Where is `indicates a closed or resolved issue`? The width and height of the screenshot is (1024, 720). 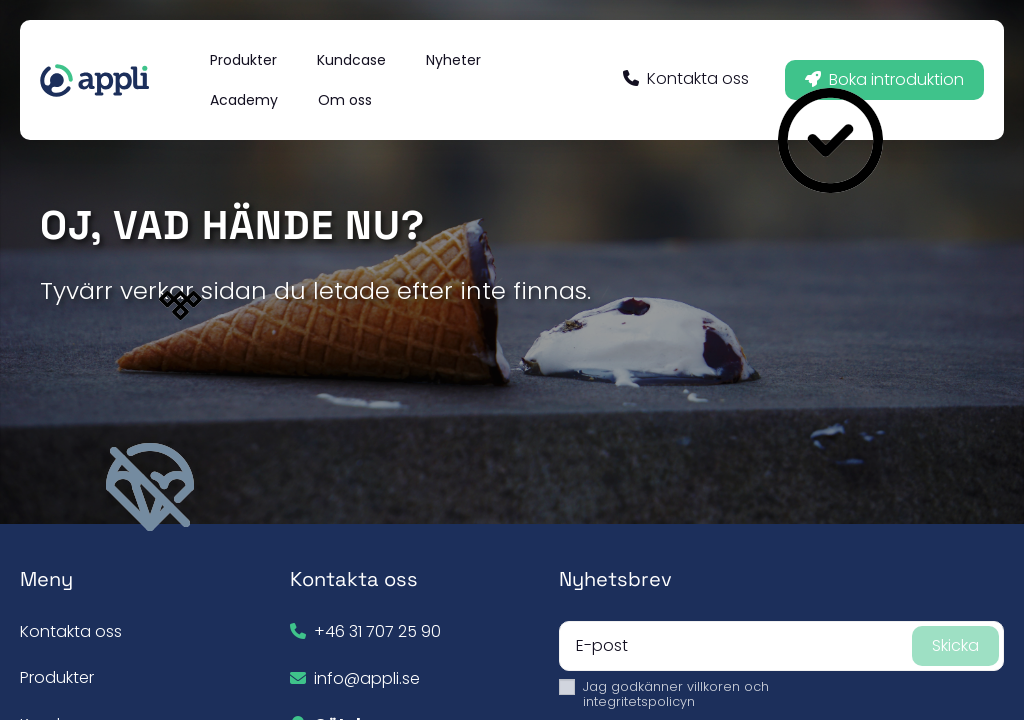 indicates a closed or resolved issue is located at coordinates (830, 140).